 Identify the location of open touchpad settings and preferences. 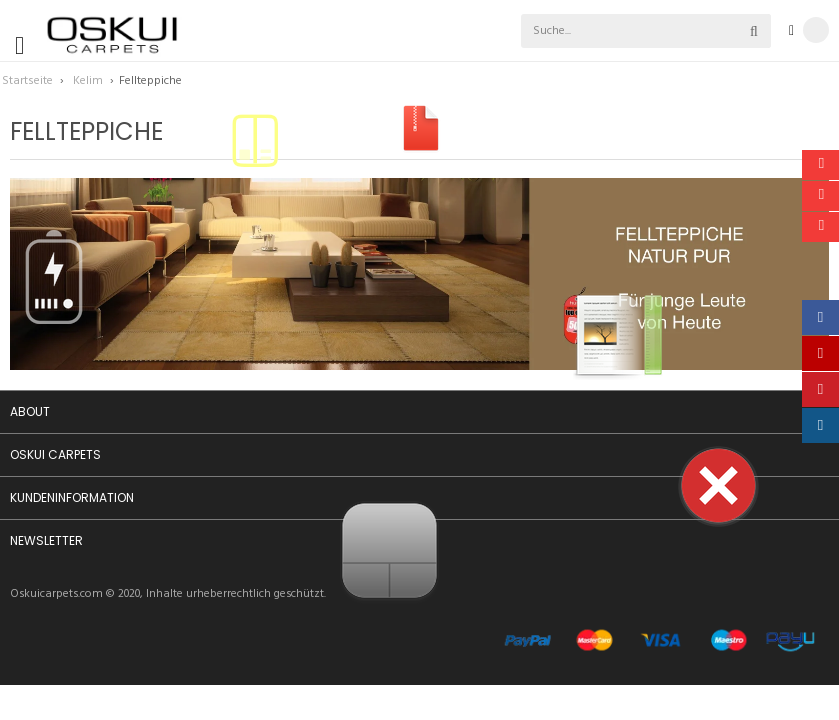
(389, 550).